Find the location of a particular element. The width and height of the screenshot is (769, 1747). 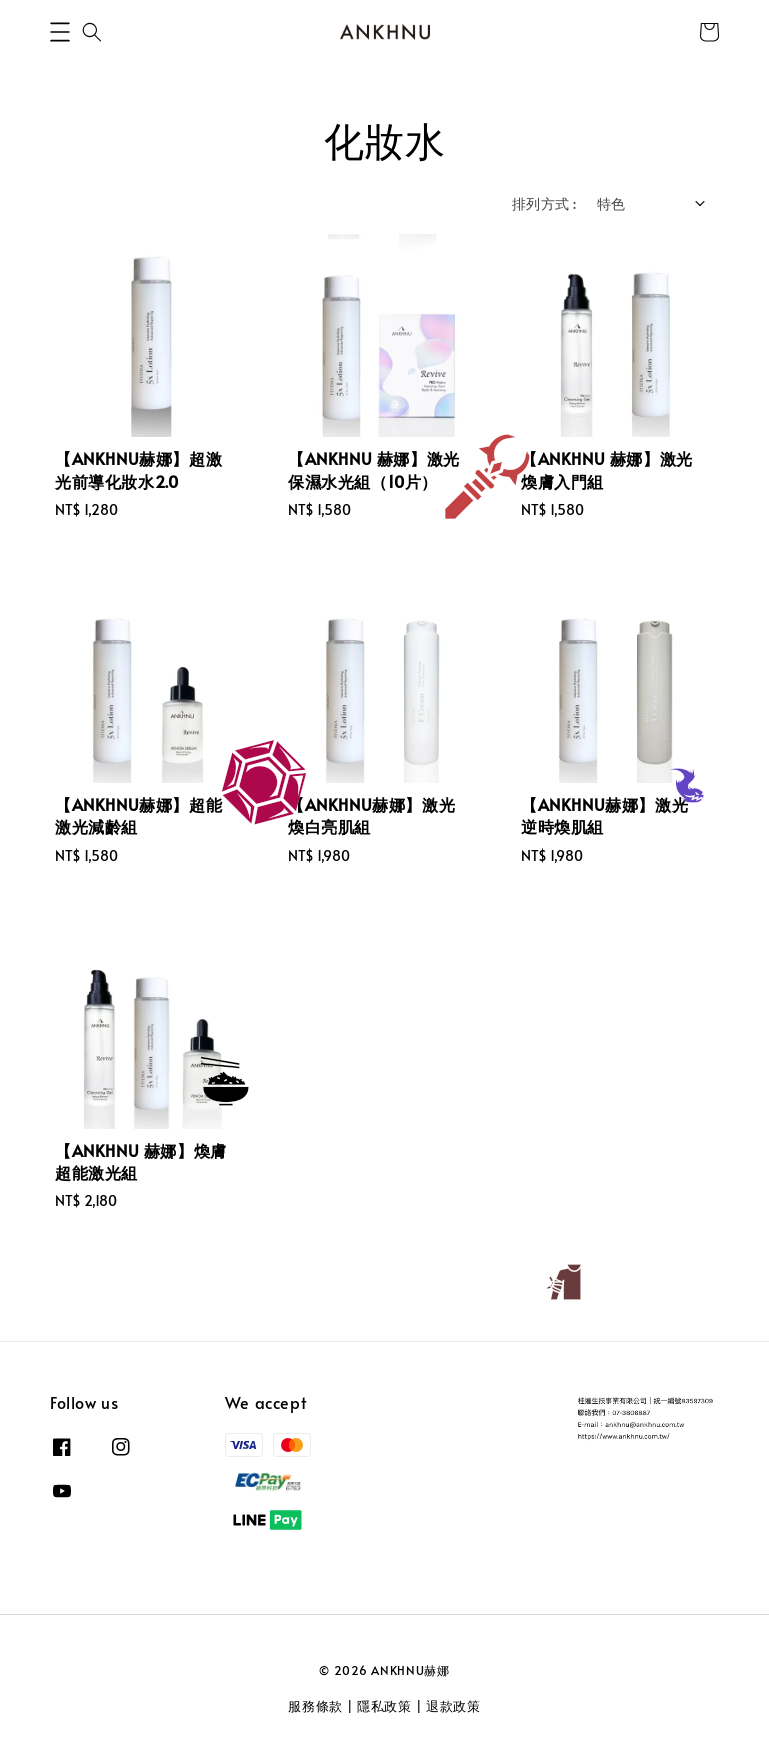

cast a lunar or night-themed spell is located at coordinates (487, 476).